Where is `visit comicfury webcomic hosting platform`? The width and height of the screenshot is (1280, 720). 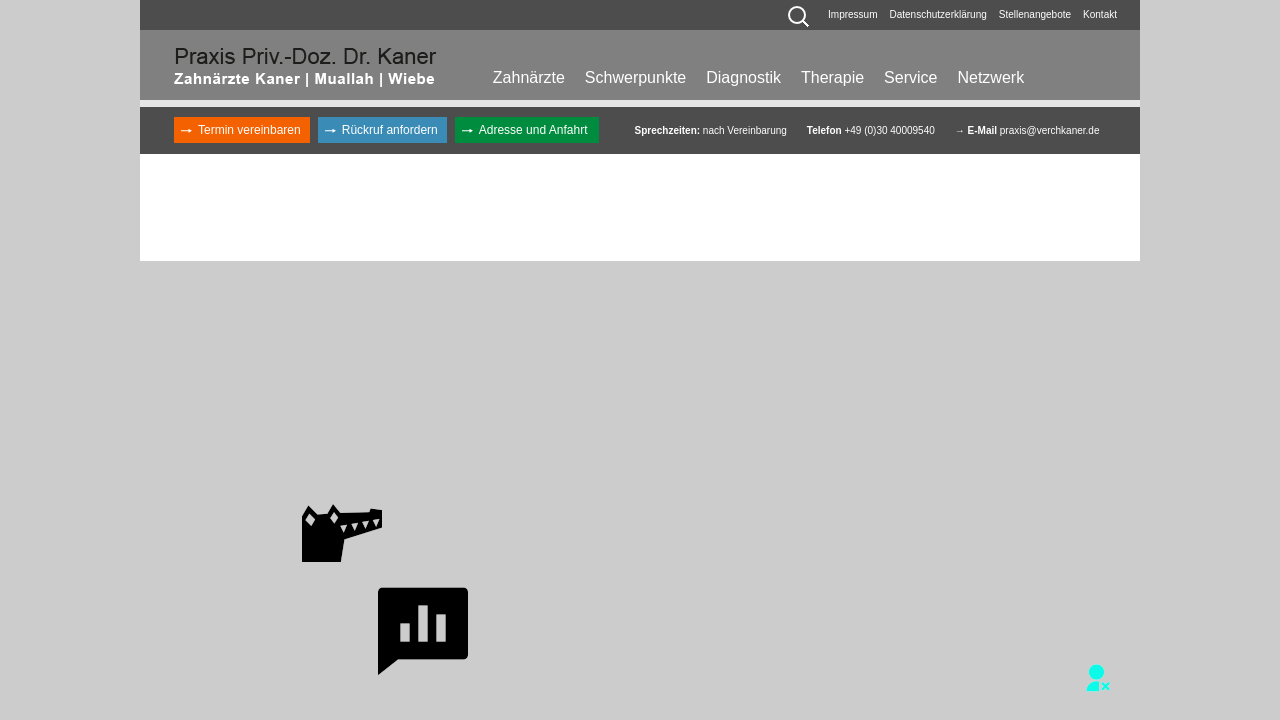
visit comicfury webcomic hosting platform is located at coordinates (342, 533).